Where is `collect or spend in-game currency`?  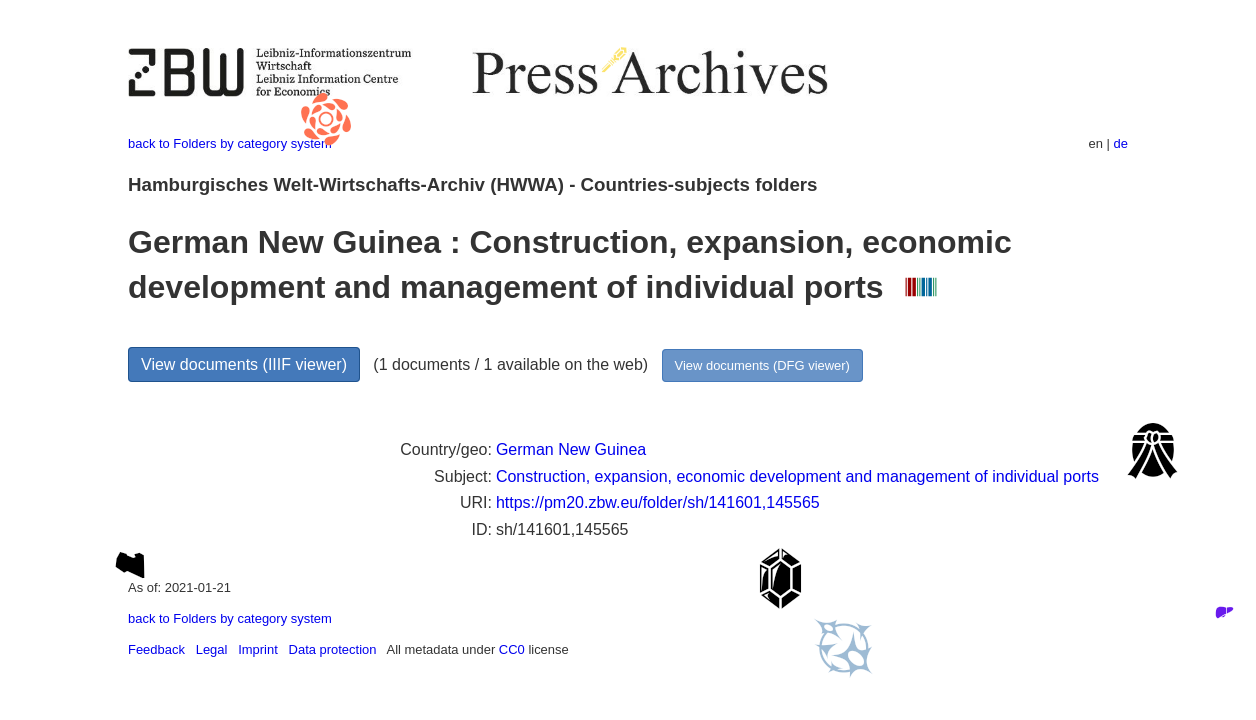
collect or spend in-game currency is located at coordinates (780, 578).